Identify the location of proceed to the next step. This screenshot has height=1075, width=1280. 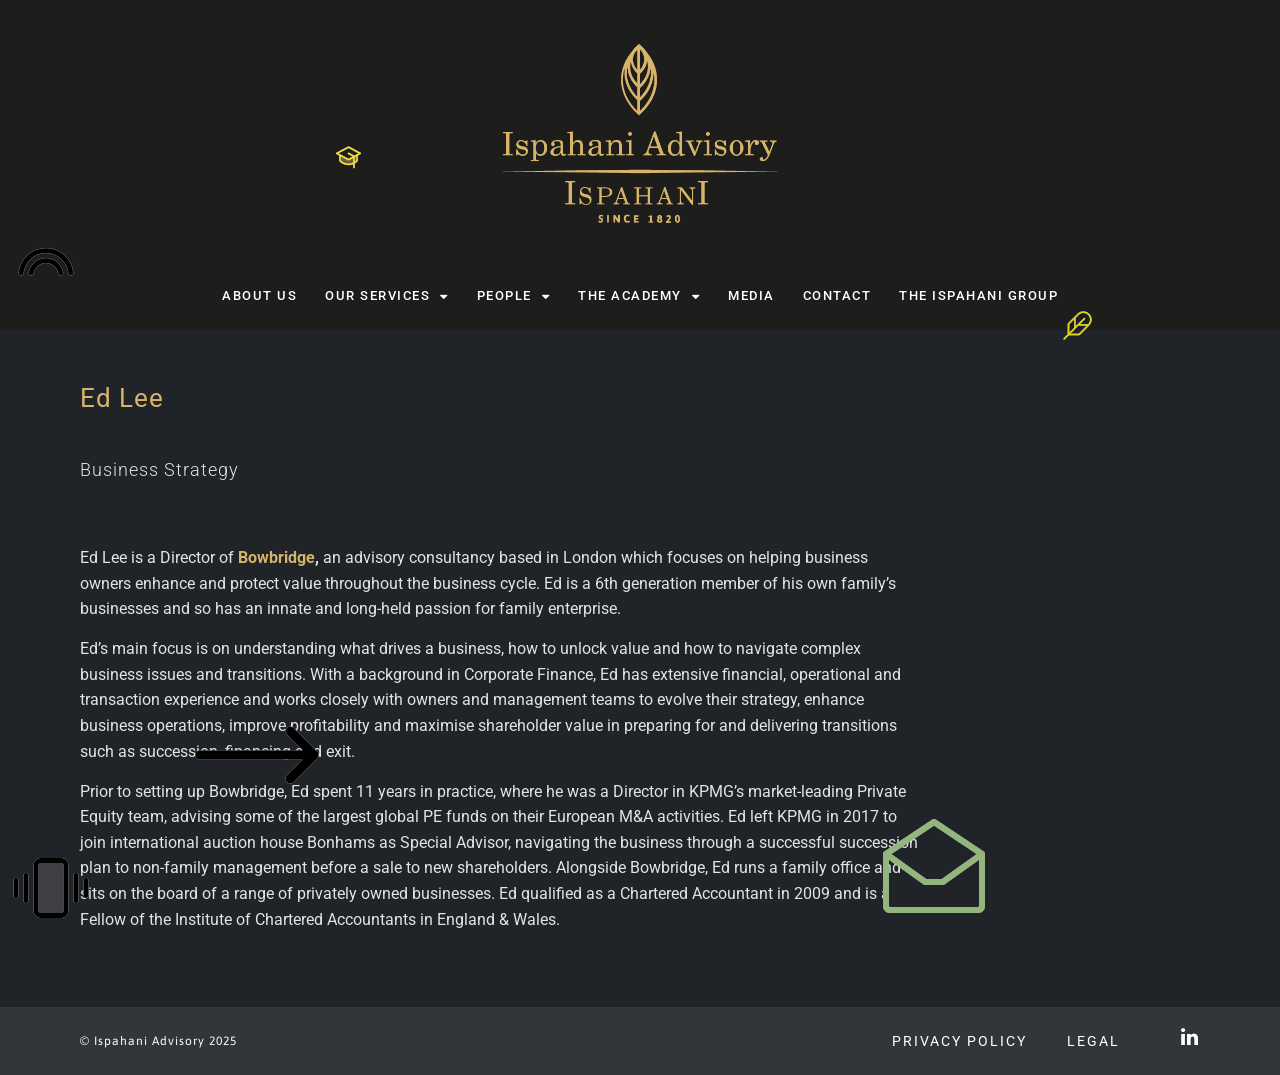
(257, 755).